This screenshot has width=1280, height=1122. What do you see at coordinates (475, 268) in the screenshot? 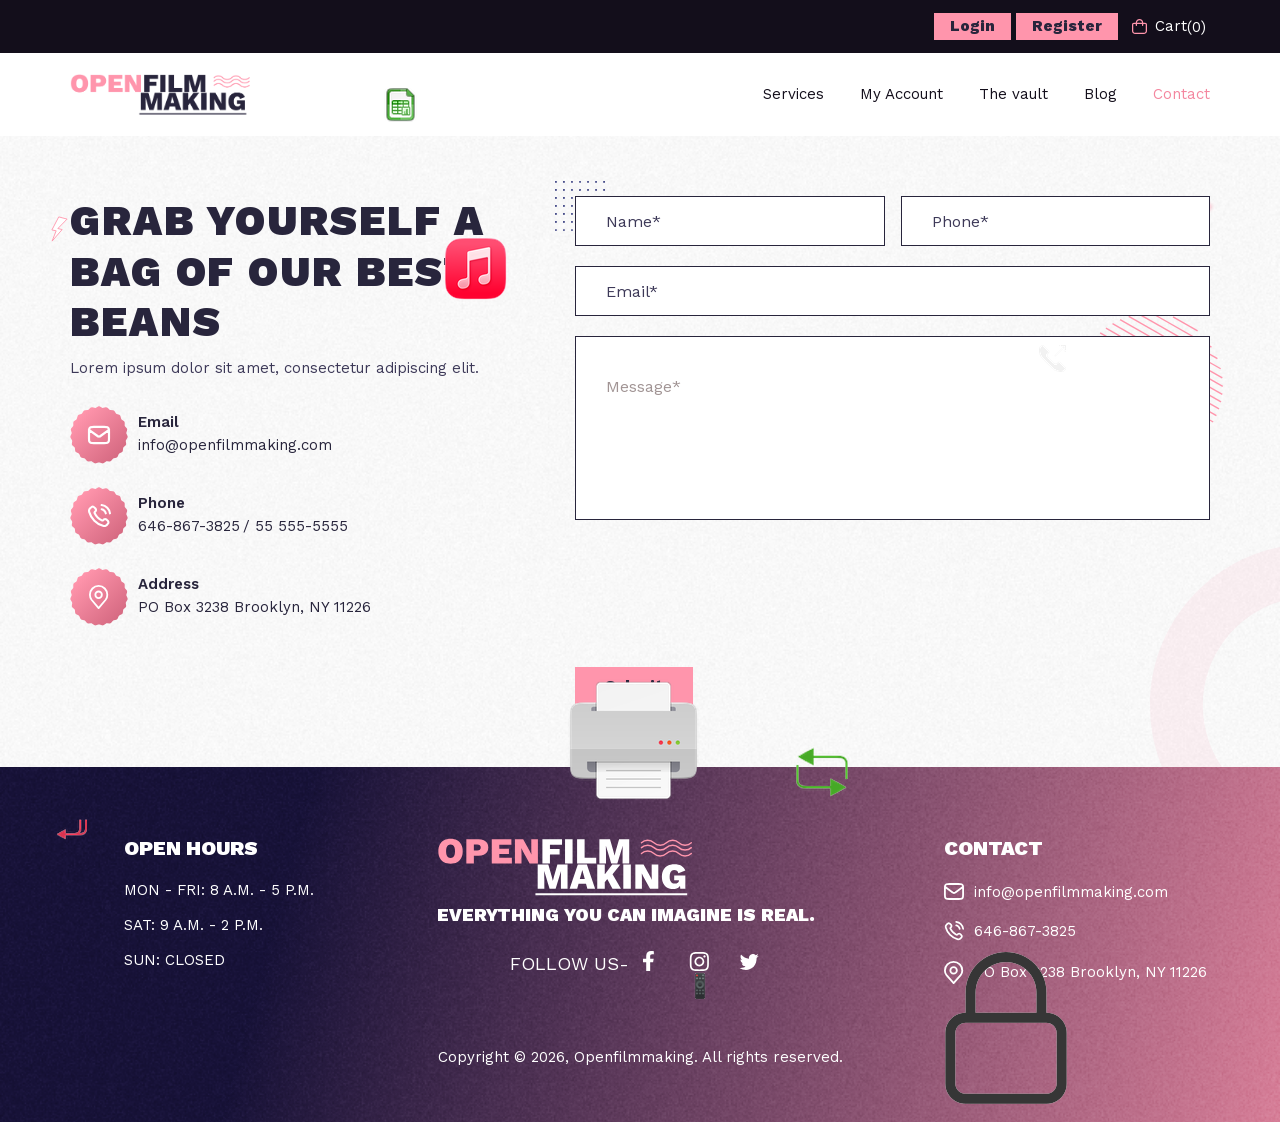
I see `open Apple Music app` at bounding box center [475, 268].